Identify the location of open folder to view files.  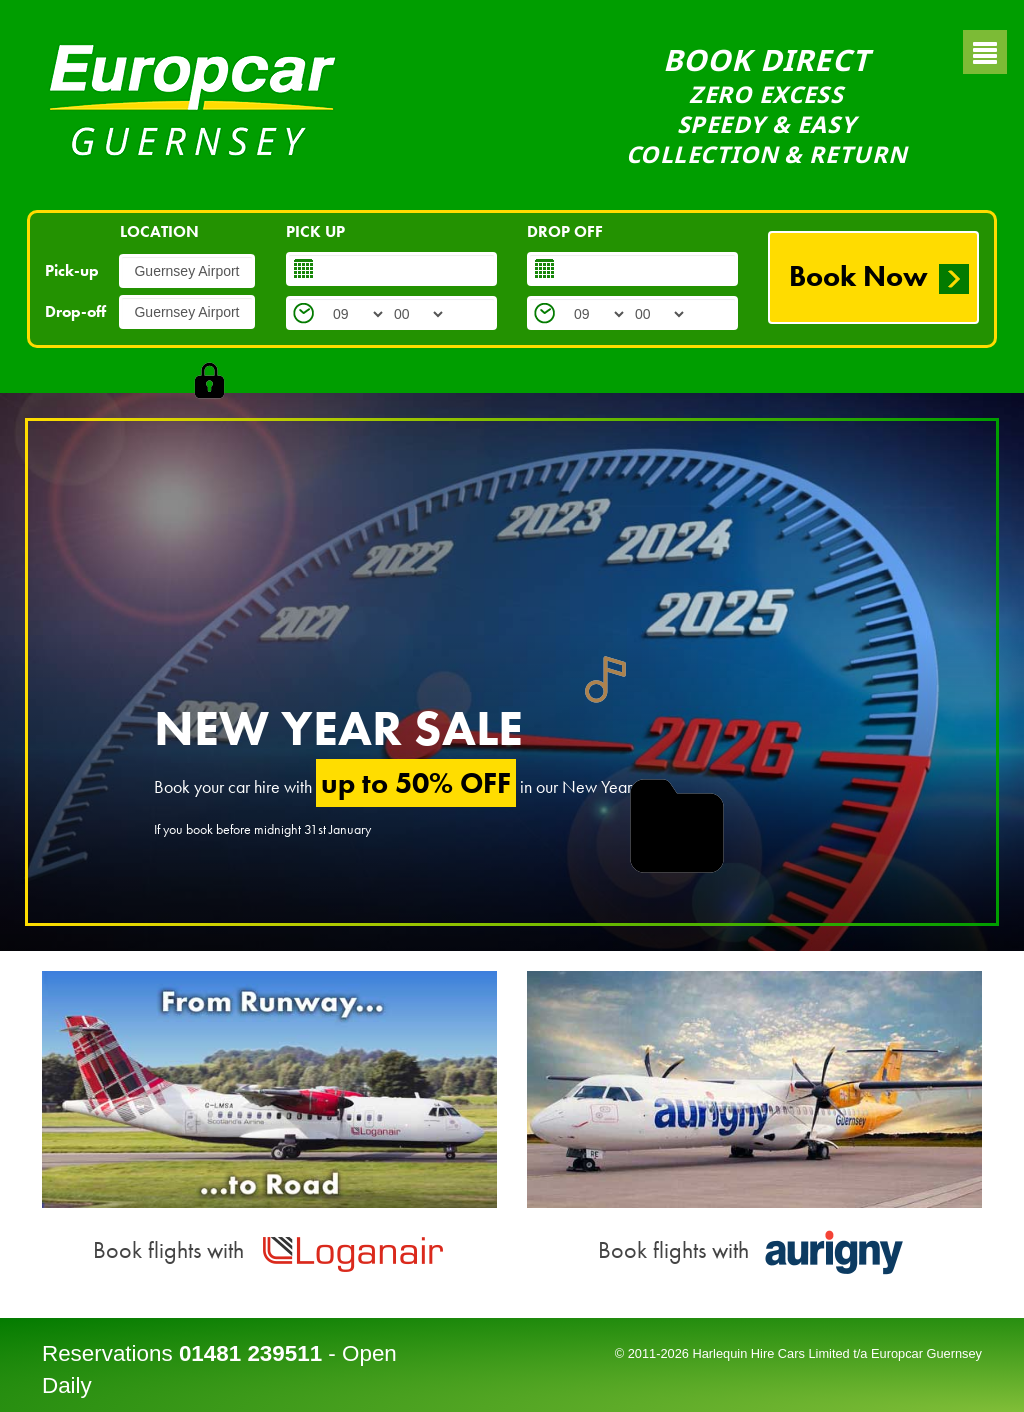
(677, 826).